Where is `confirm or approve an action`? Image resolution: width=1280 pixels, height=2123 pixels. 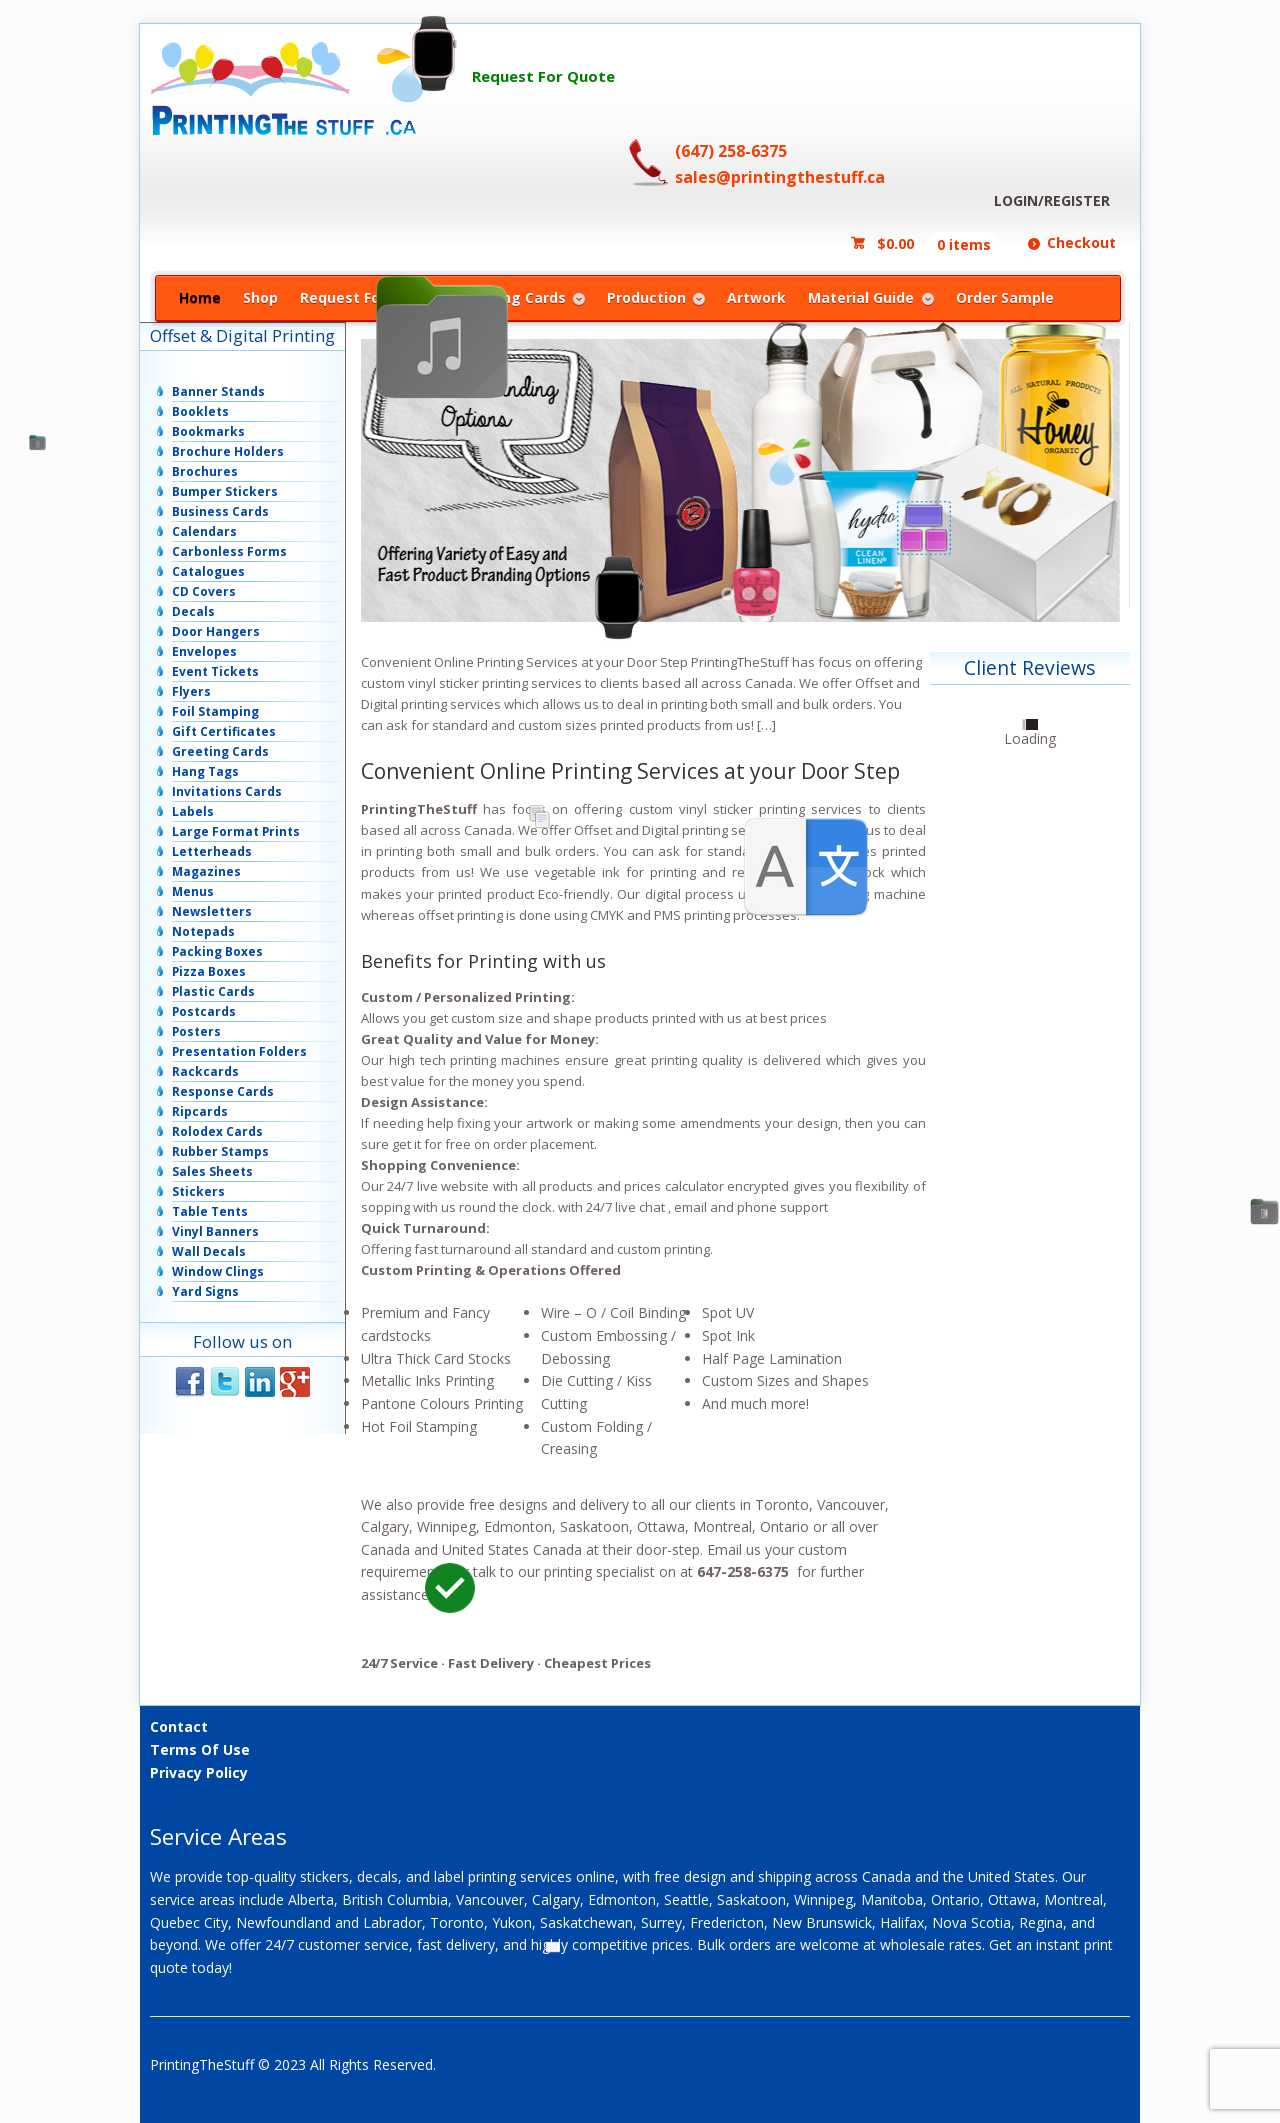 confirm or approve an action is located at coordinates (450, 1588).